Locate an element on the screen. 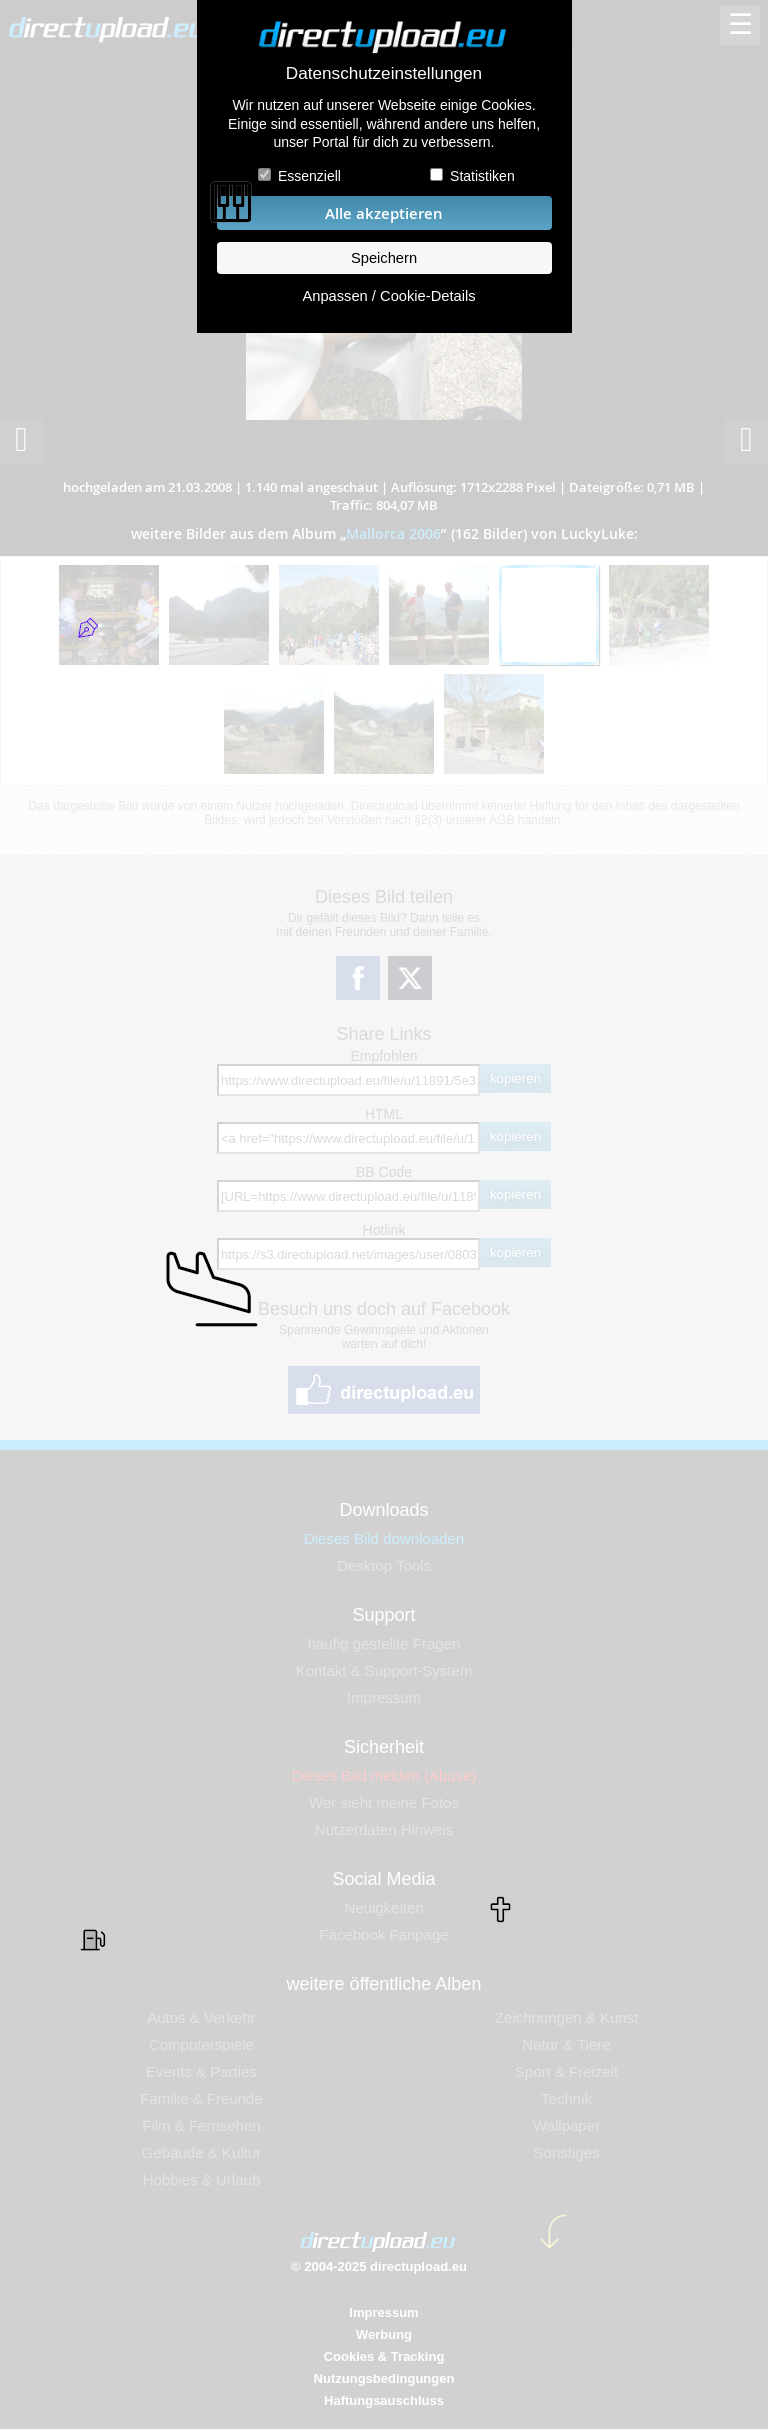 This screenshot has width=768, height=2429. religious or faith-related content is located at coordinates (500, 1909).